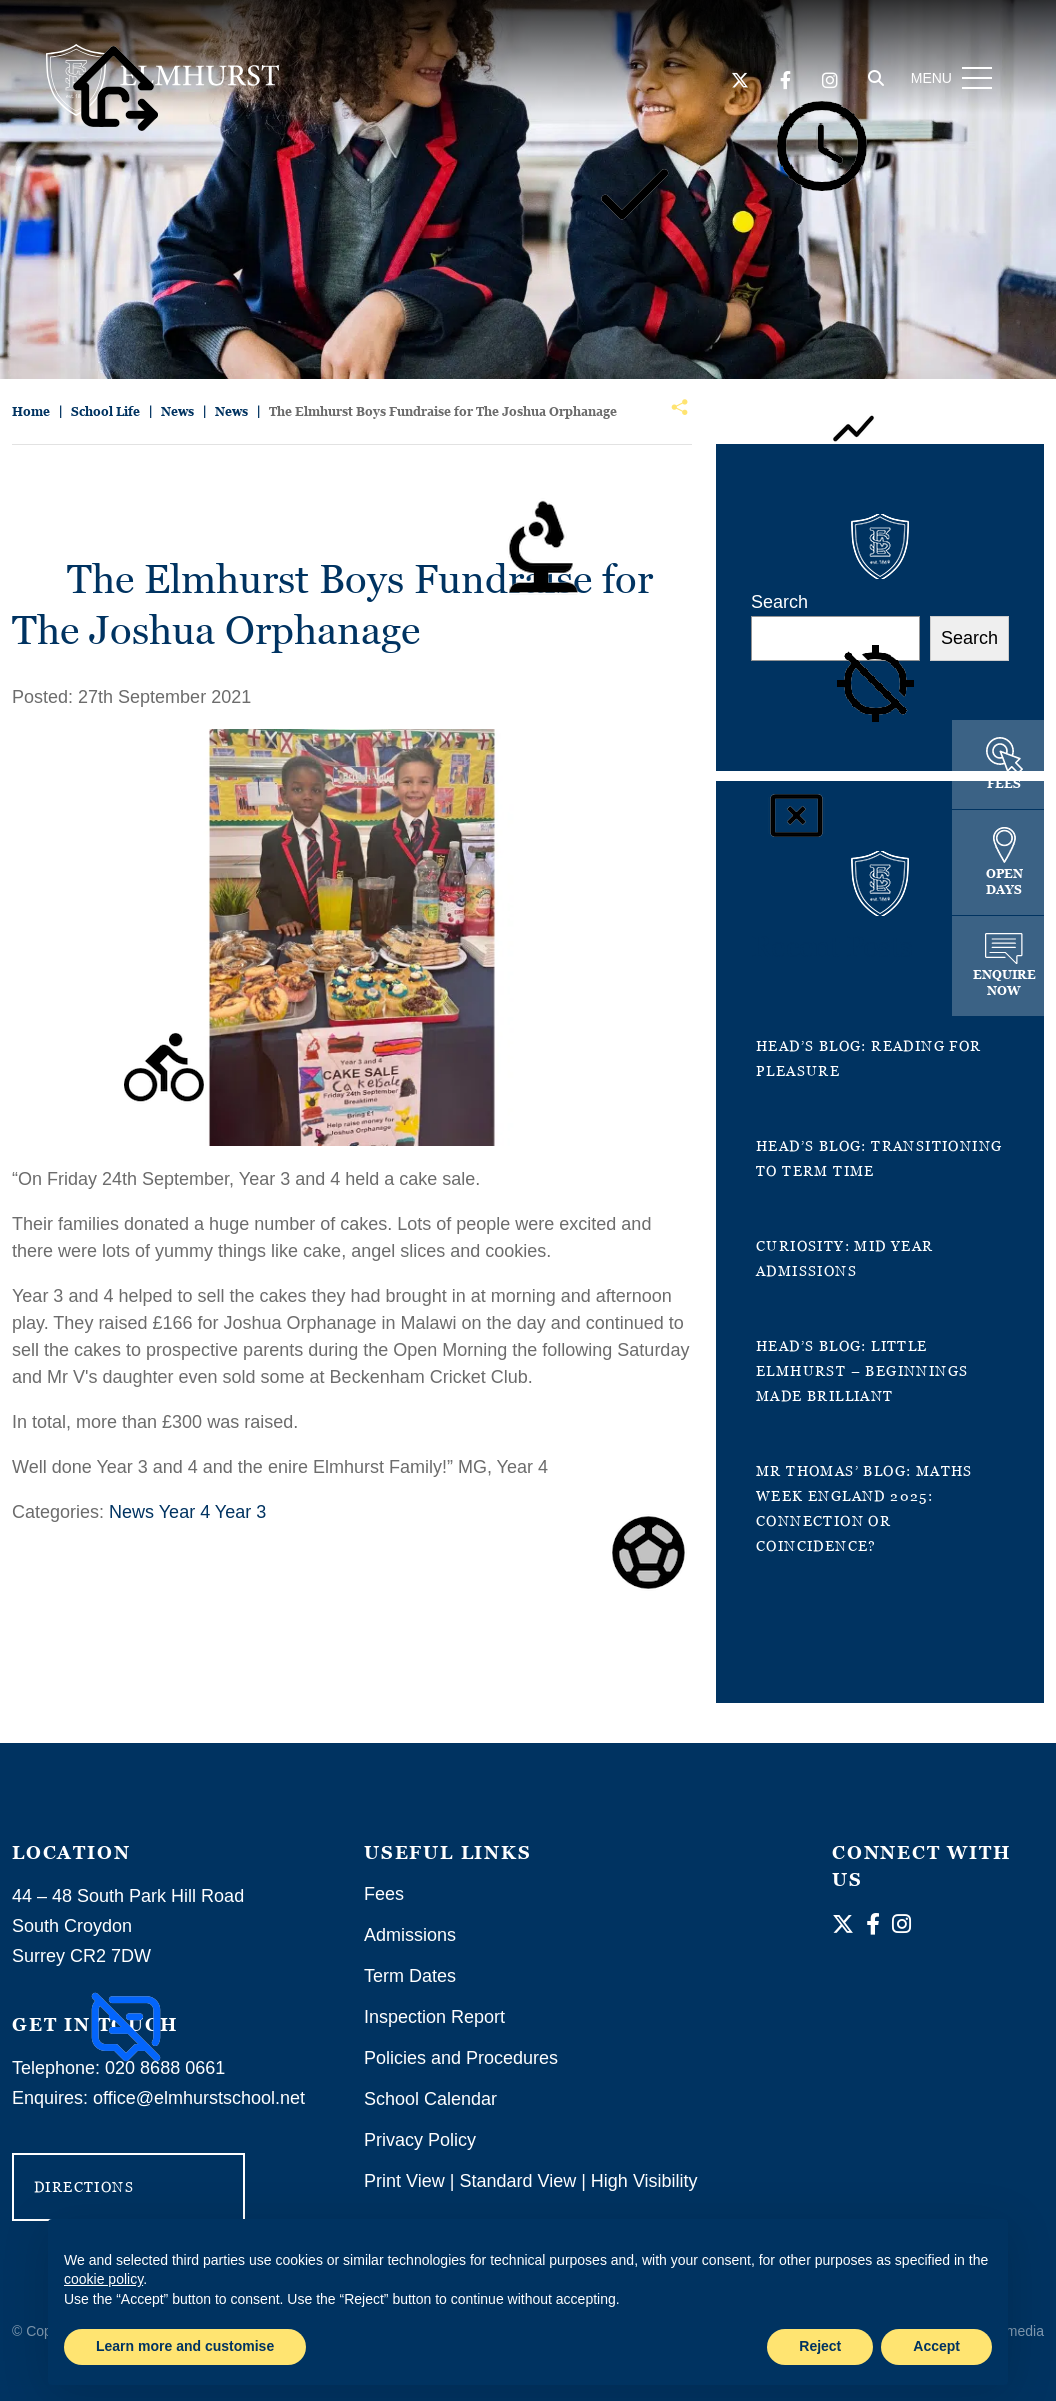 This screenshot has height=2401, width=1056. What do you see at coordinates (634, 193) in the screenshot?
I see `confirm or submit an action` at bounding box center [634, 193].